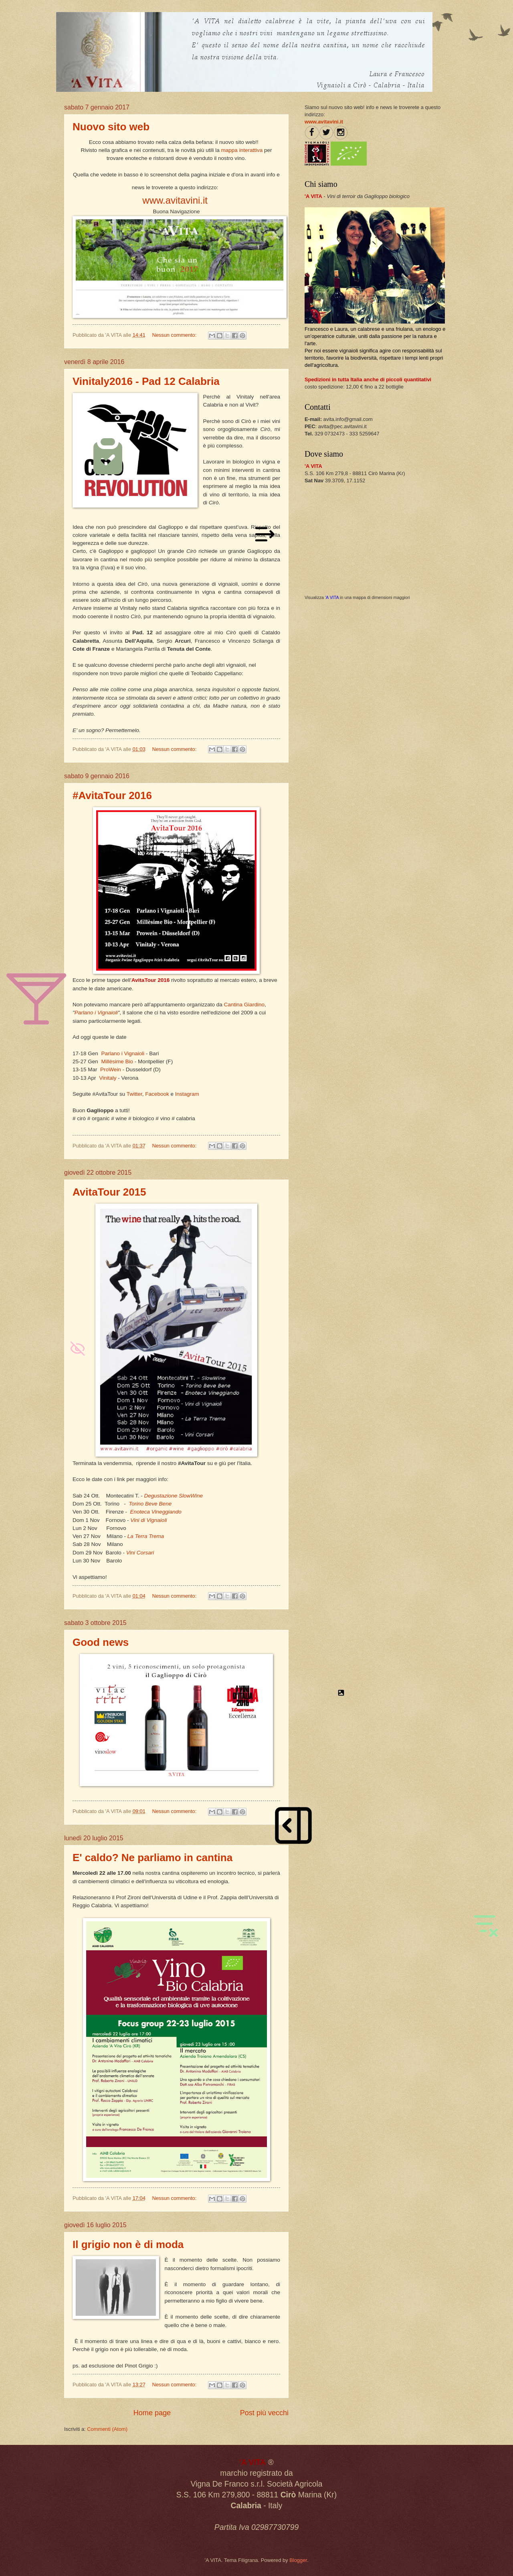 The height and width of the screenshot is (2576, 513). I want to click on browse cocktail or drink recipes, so click(36, 999).